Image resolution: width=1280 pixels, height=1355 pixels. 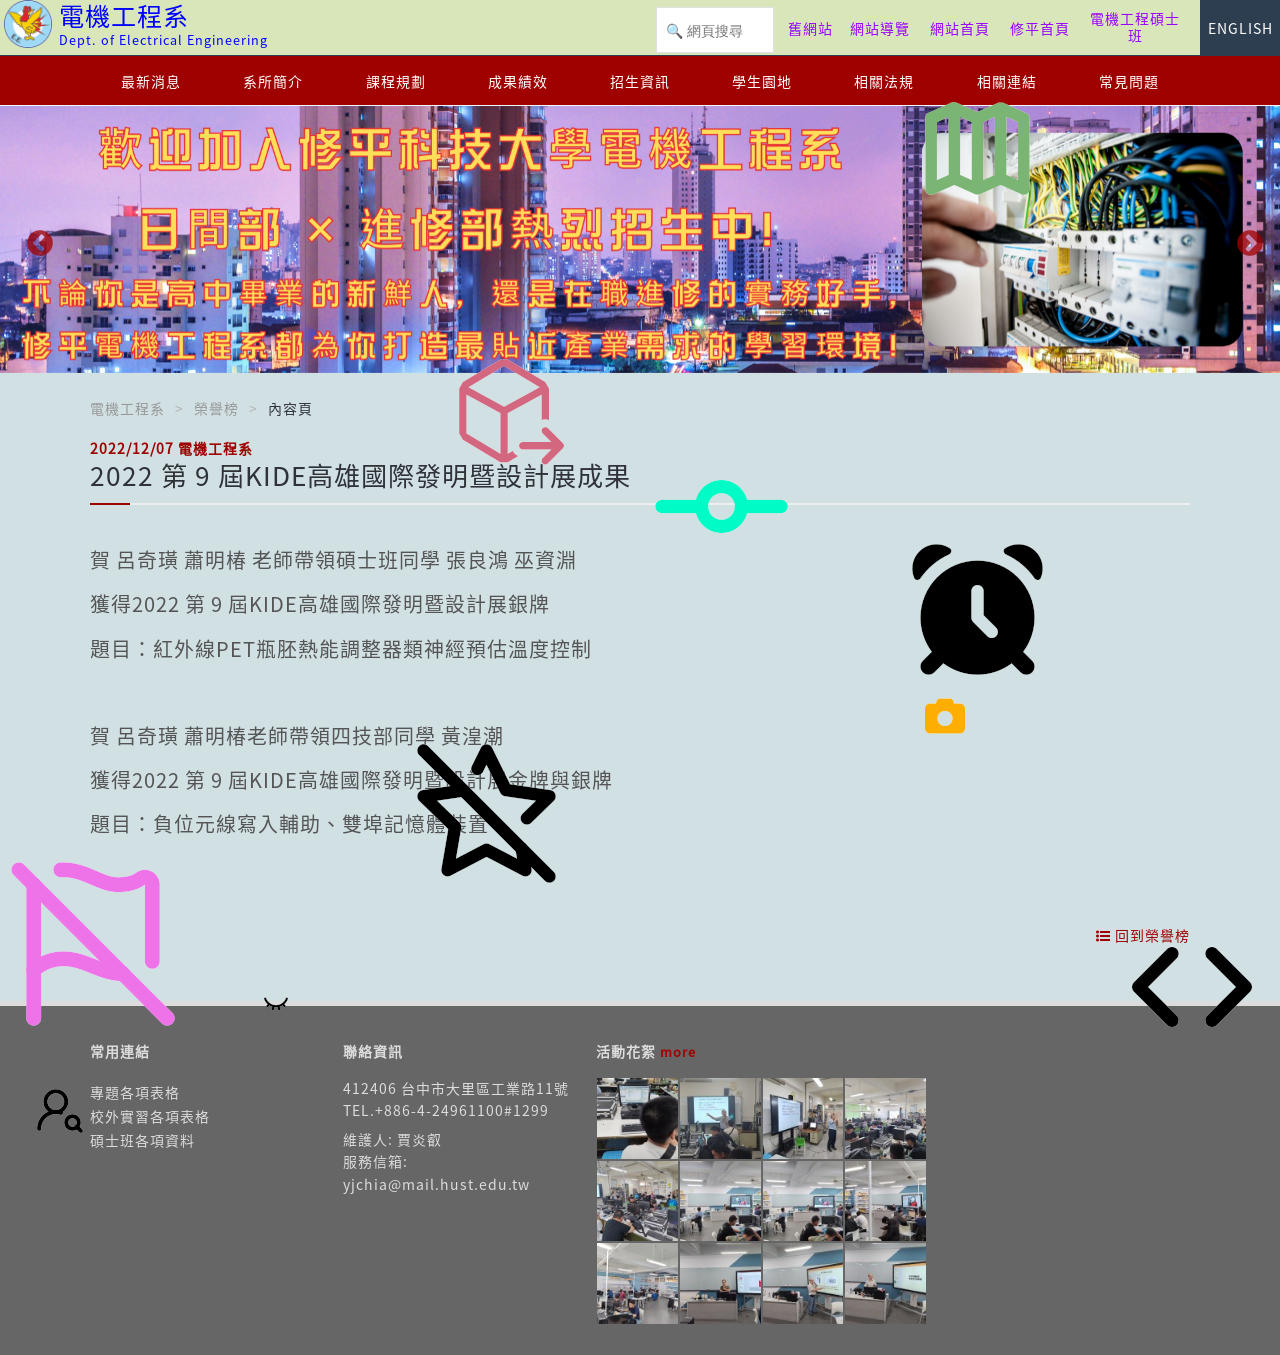 What do you see at coordinates (60, 1110) in the screenshot?
I see `search for a user or contact` at bounding box center [60, 1110].